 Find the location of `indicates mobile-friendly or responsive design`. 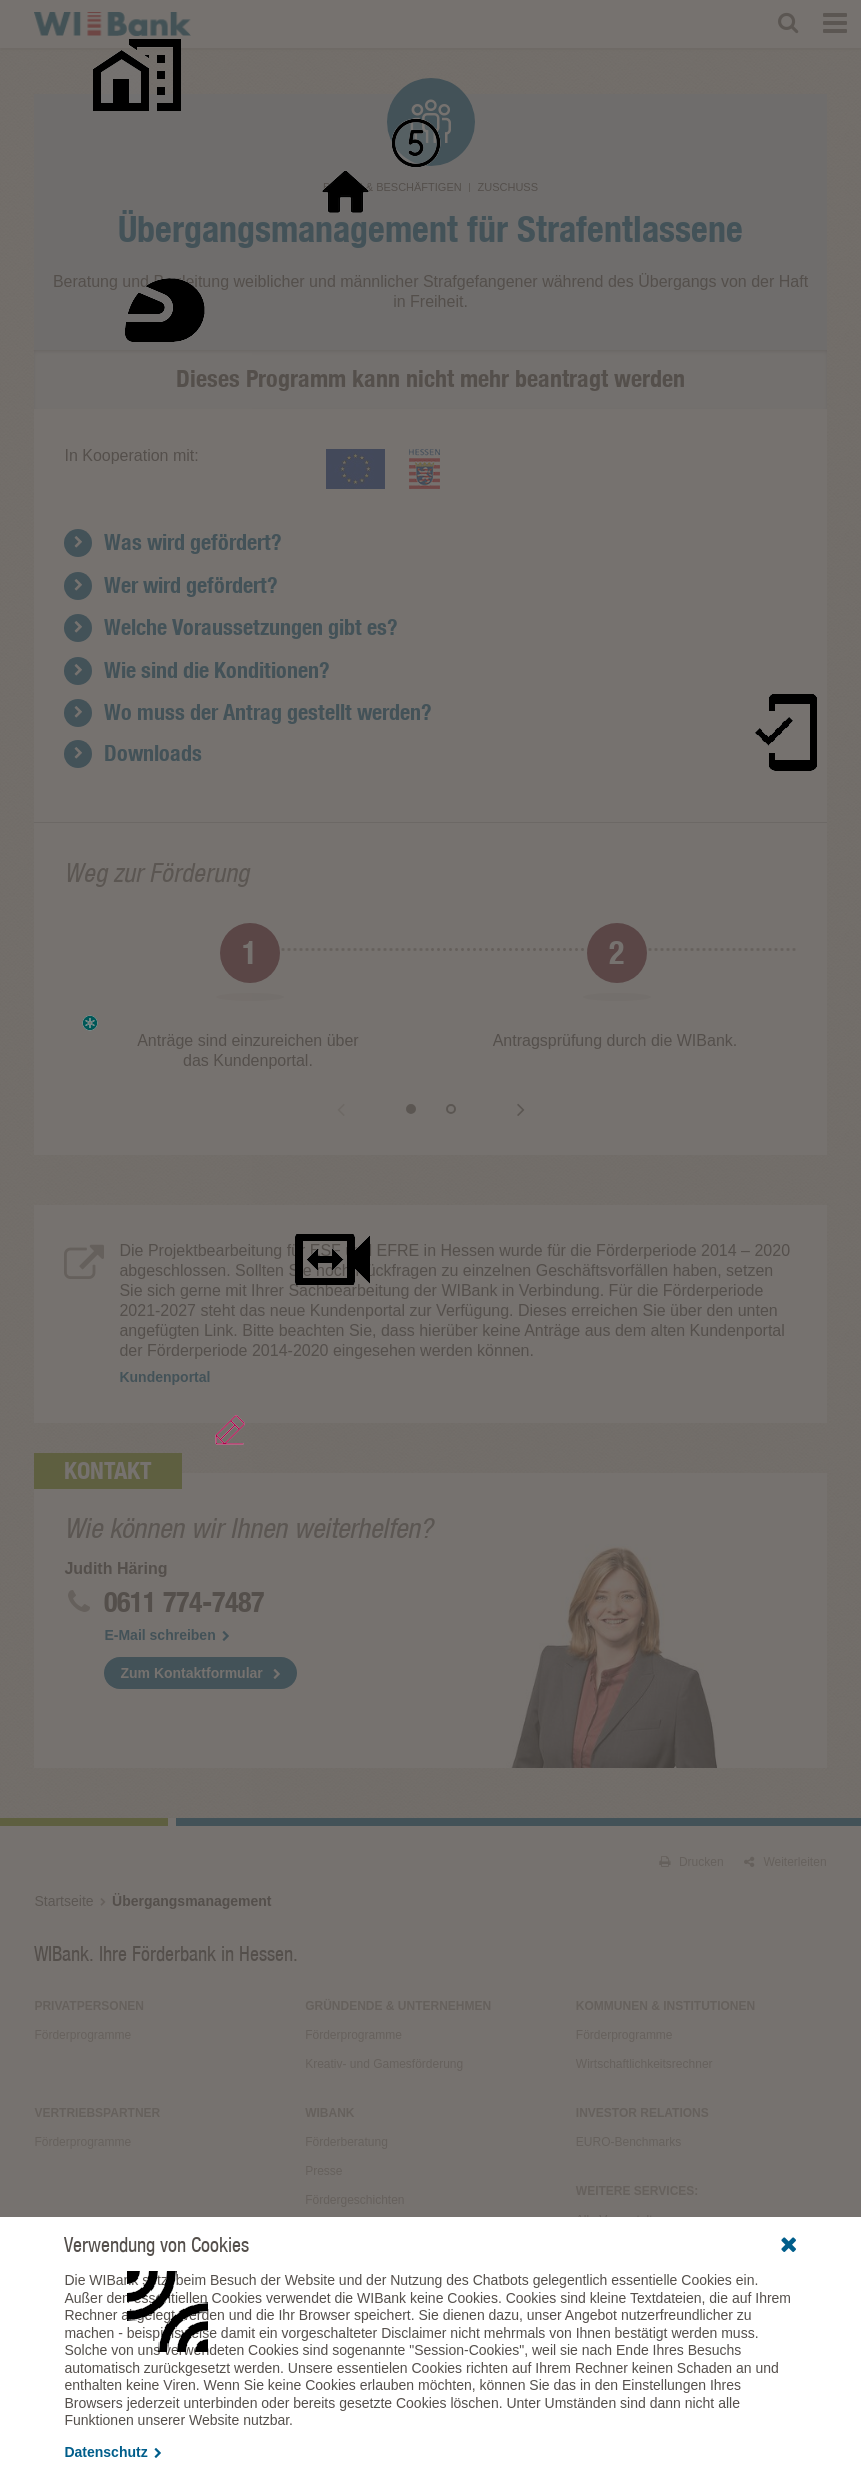

indicates mobile-friendly or responsive design is located at coordinates (786, 732).